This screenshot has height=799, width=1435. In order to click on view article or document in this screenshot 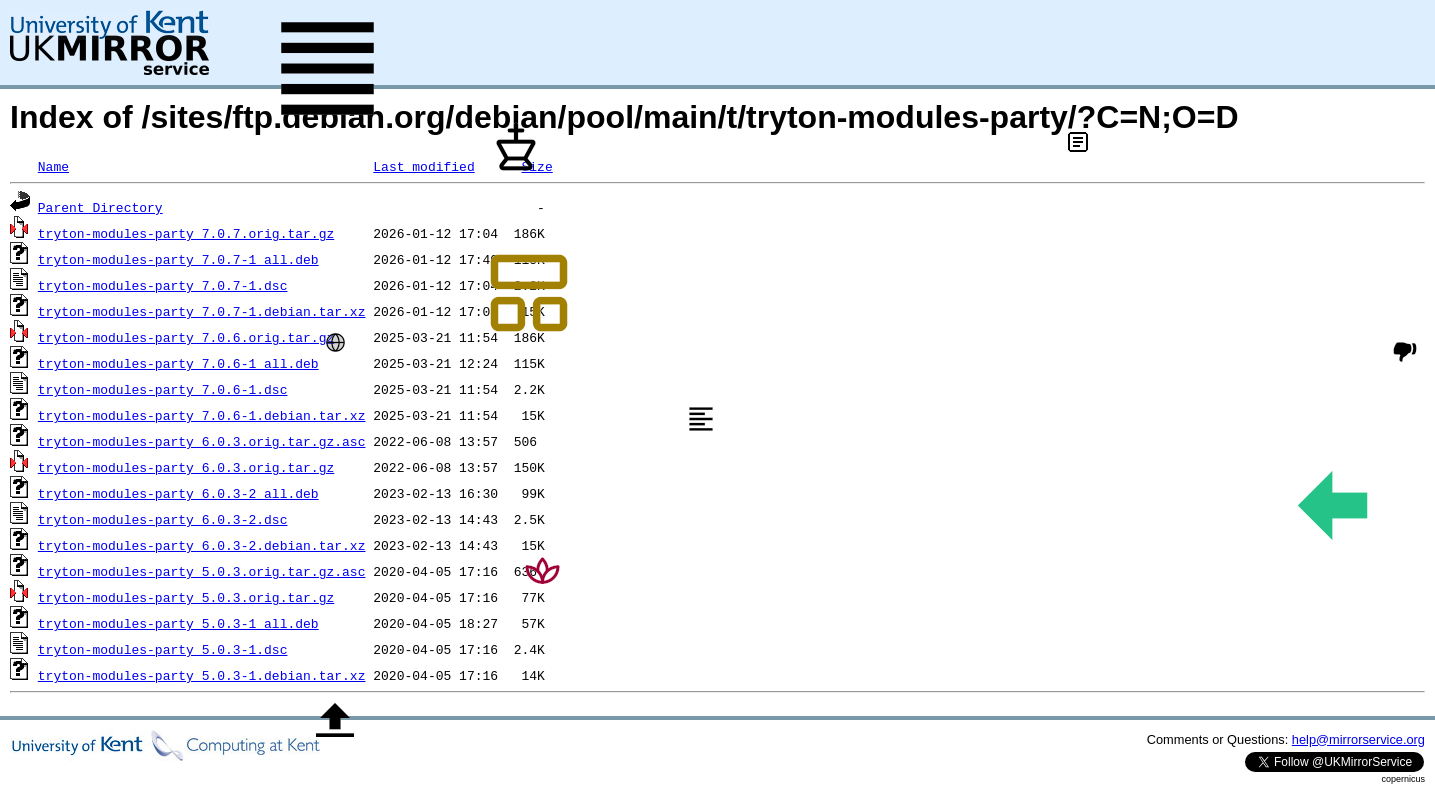, I will do `click(1078, 142)`.